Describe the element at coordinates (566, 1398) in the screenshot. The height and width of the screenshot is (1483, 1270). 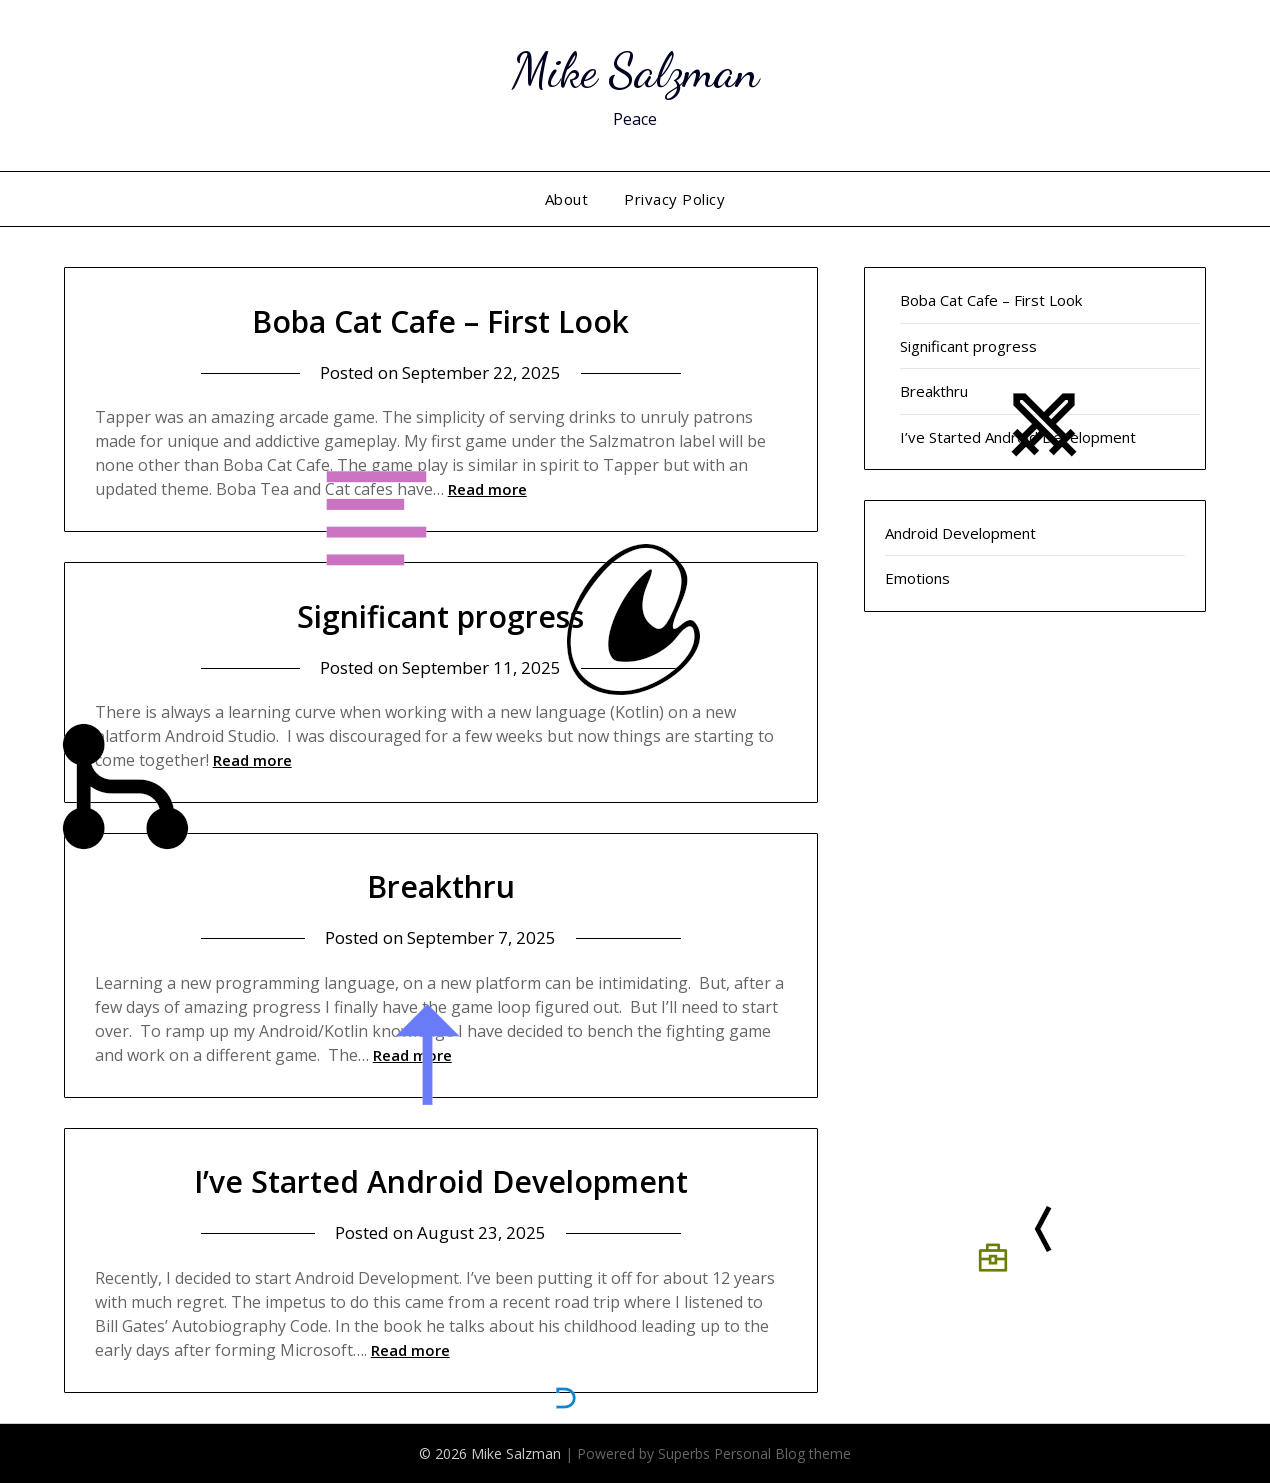
I see `dyalog APL programming language logo` at that location.